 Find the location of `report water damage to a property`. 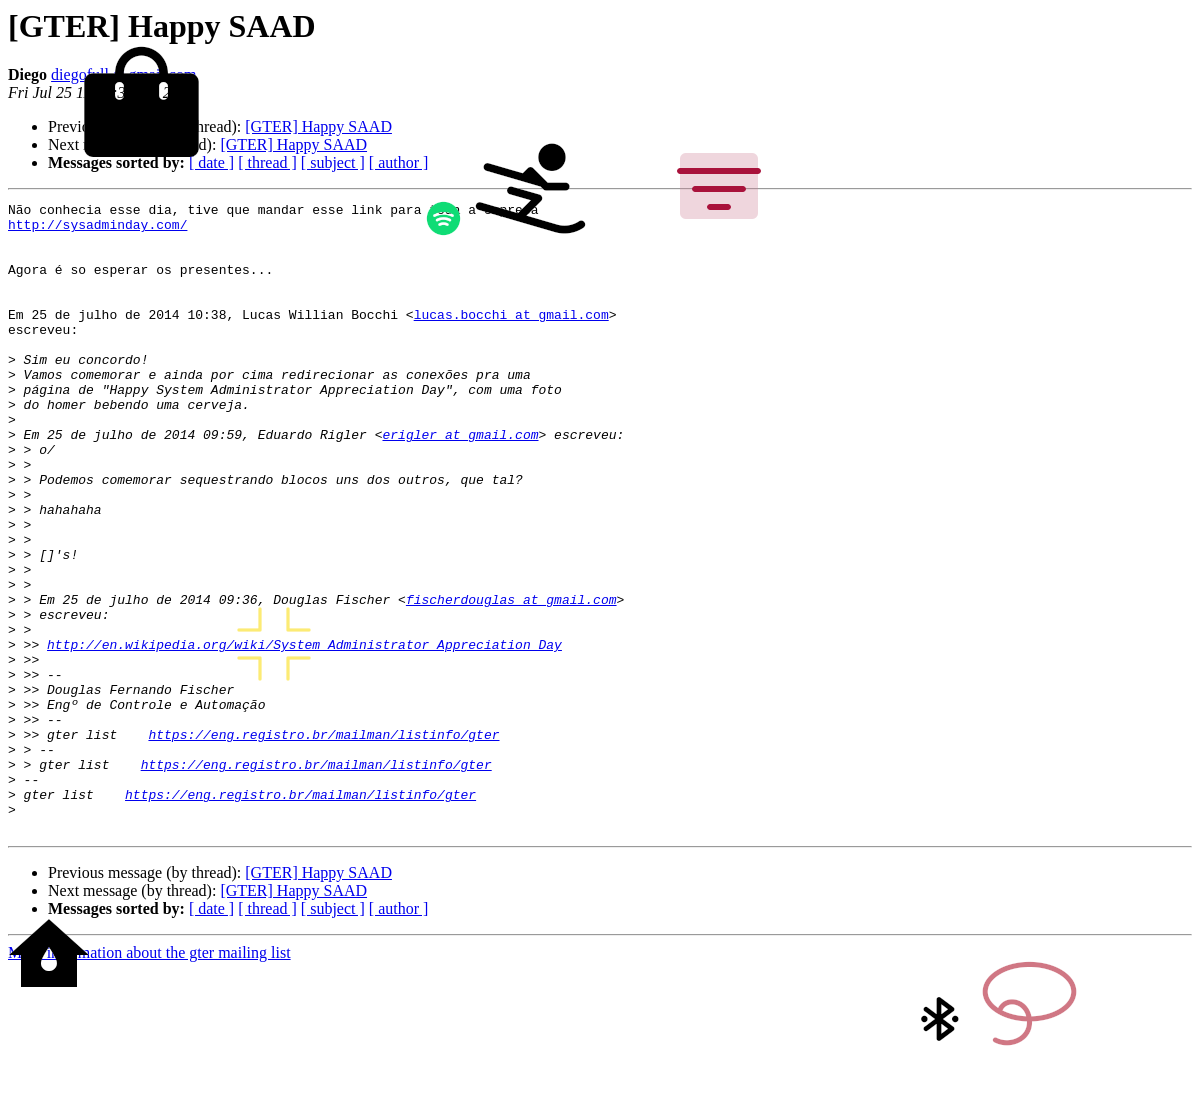

report water damage to a property is located at coordinates (49, 955).